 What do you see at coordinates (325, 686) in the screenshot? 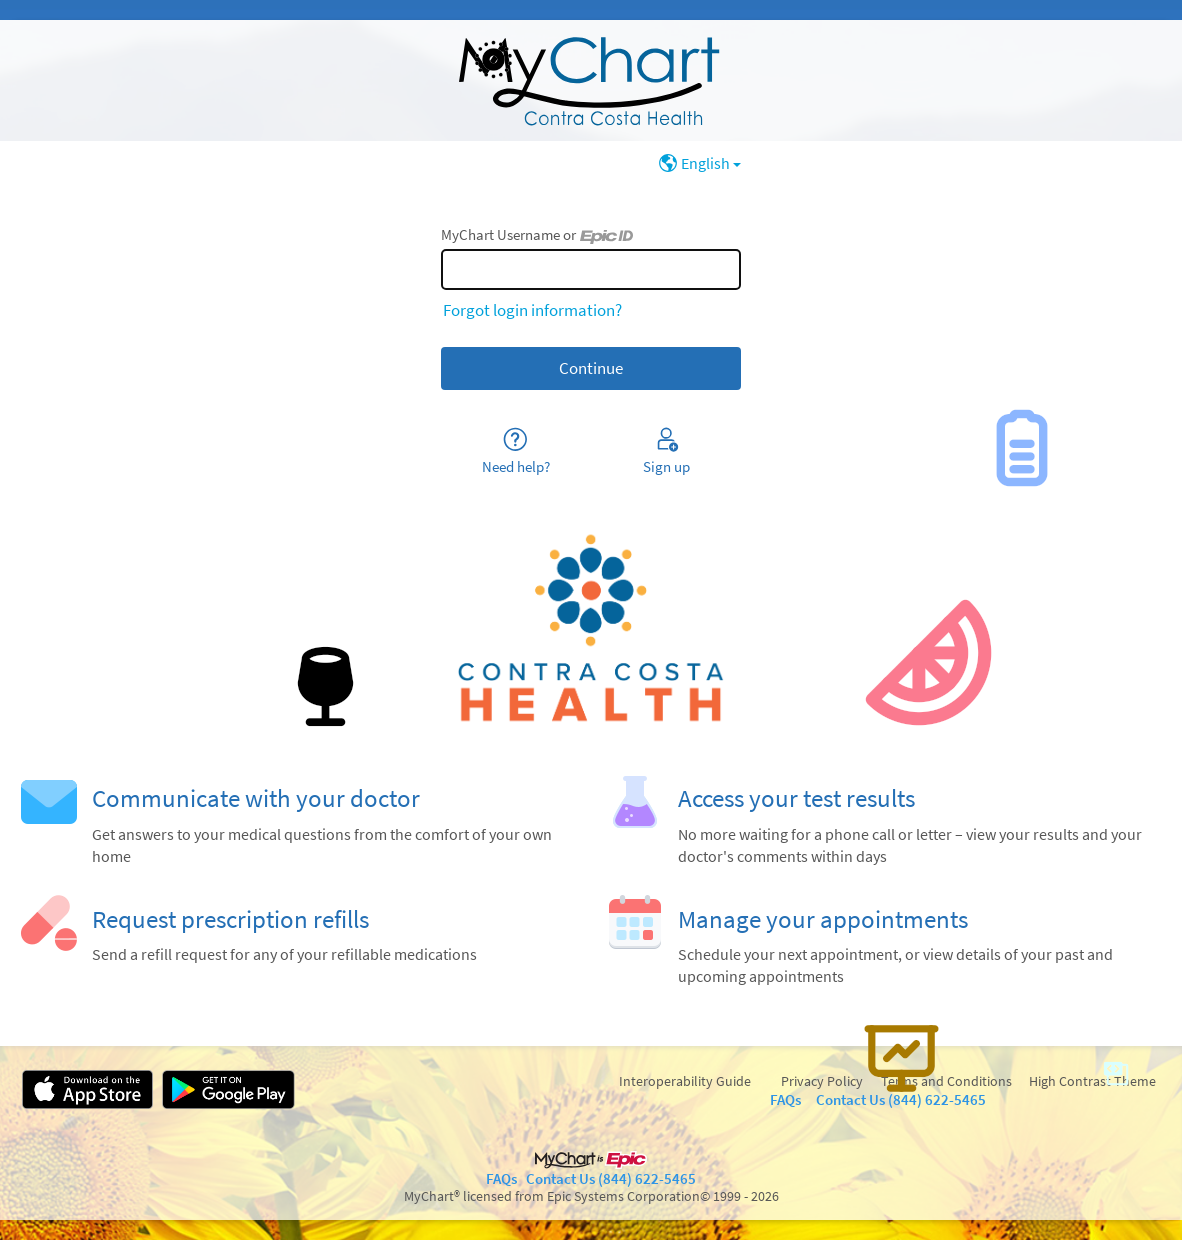
I see `view drink or beverage options` at bounding box center [325, 686].